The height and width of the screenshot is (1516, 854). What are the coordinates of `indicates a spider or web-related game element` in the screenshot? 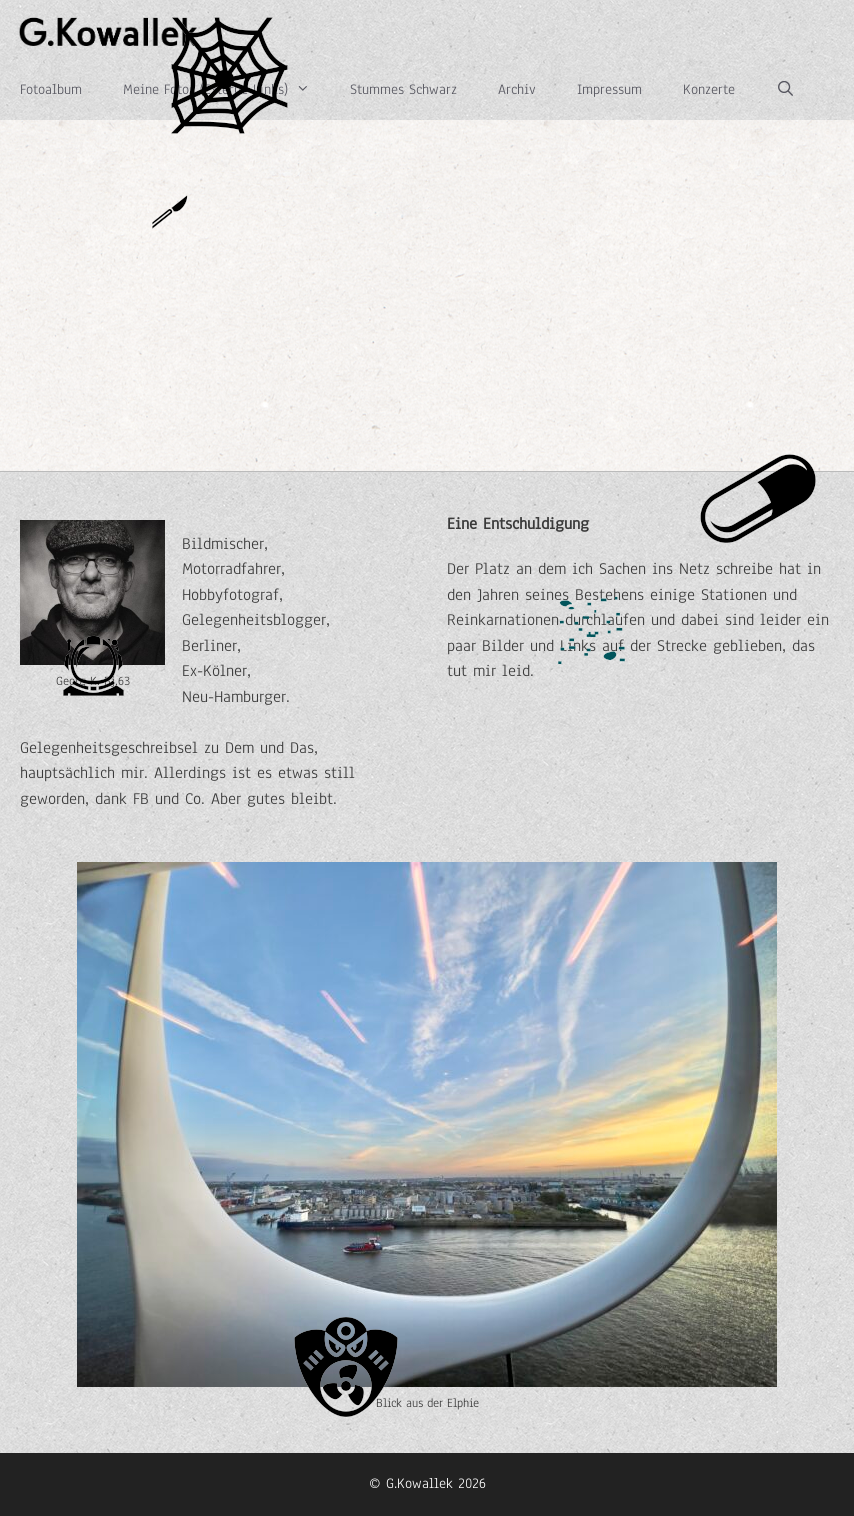 It's located at (229, 75).